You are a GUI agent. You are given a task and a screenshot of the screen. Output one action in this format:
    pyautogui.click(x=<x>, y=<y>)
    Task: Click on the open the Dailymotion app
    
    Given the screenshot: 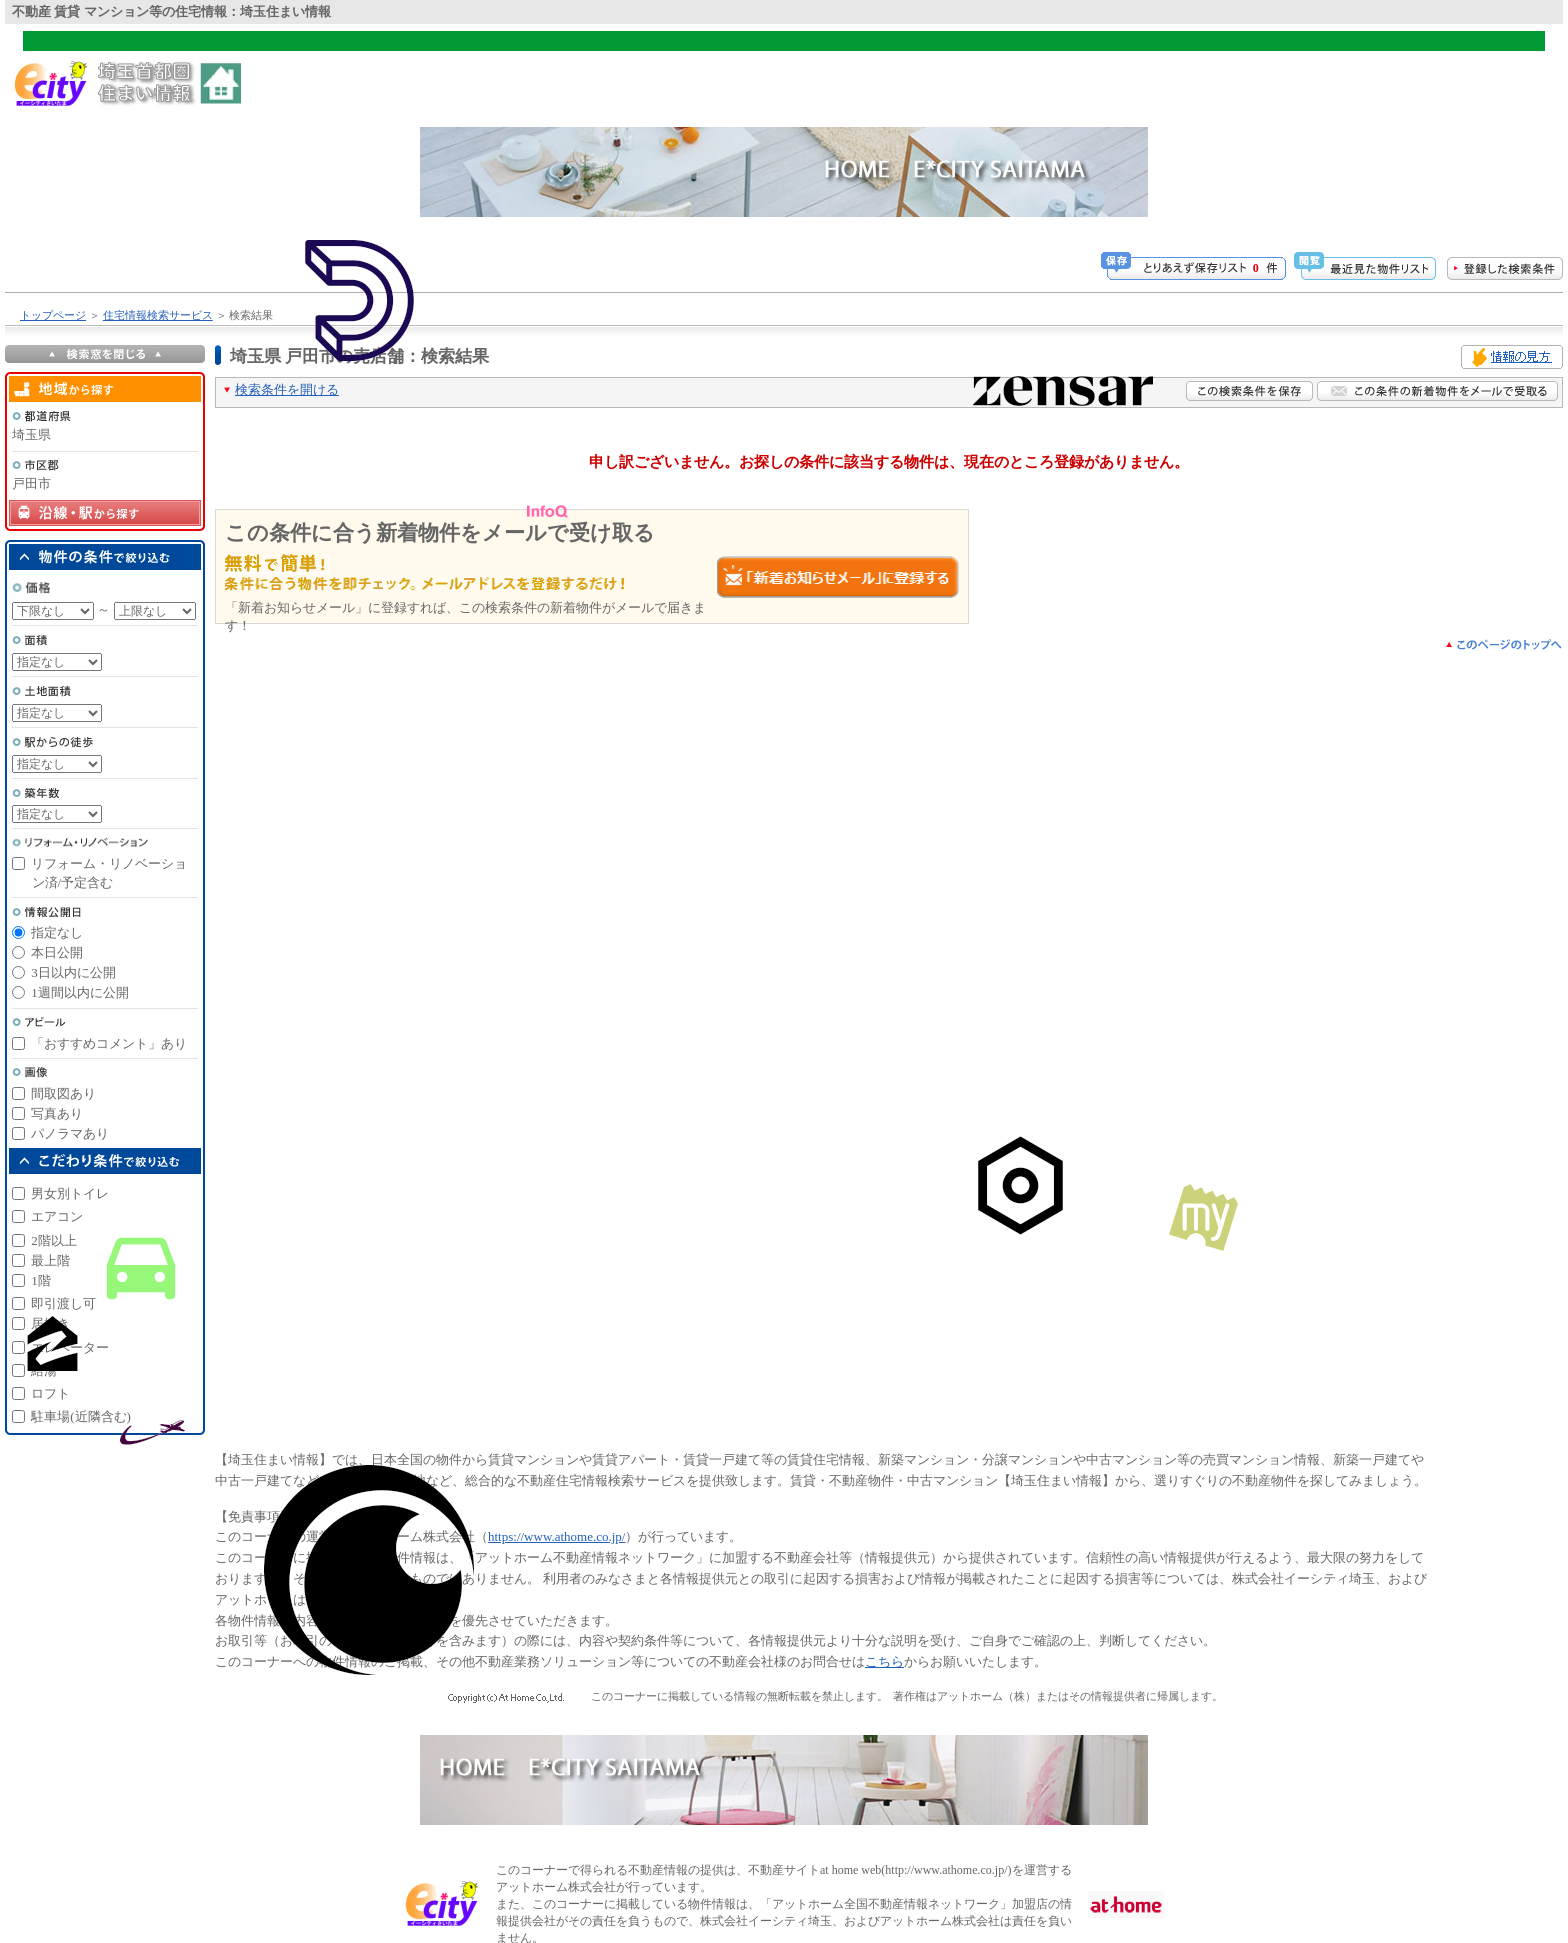 What is the action you would take?
    pyautogui.click(x=359, y=300)
    